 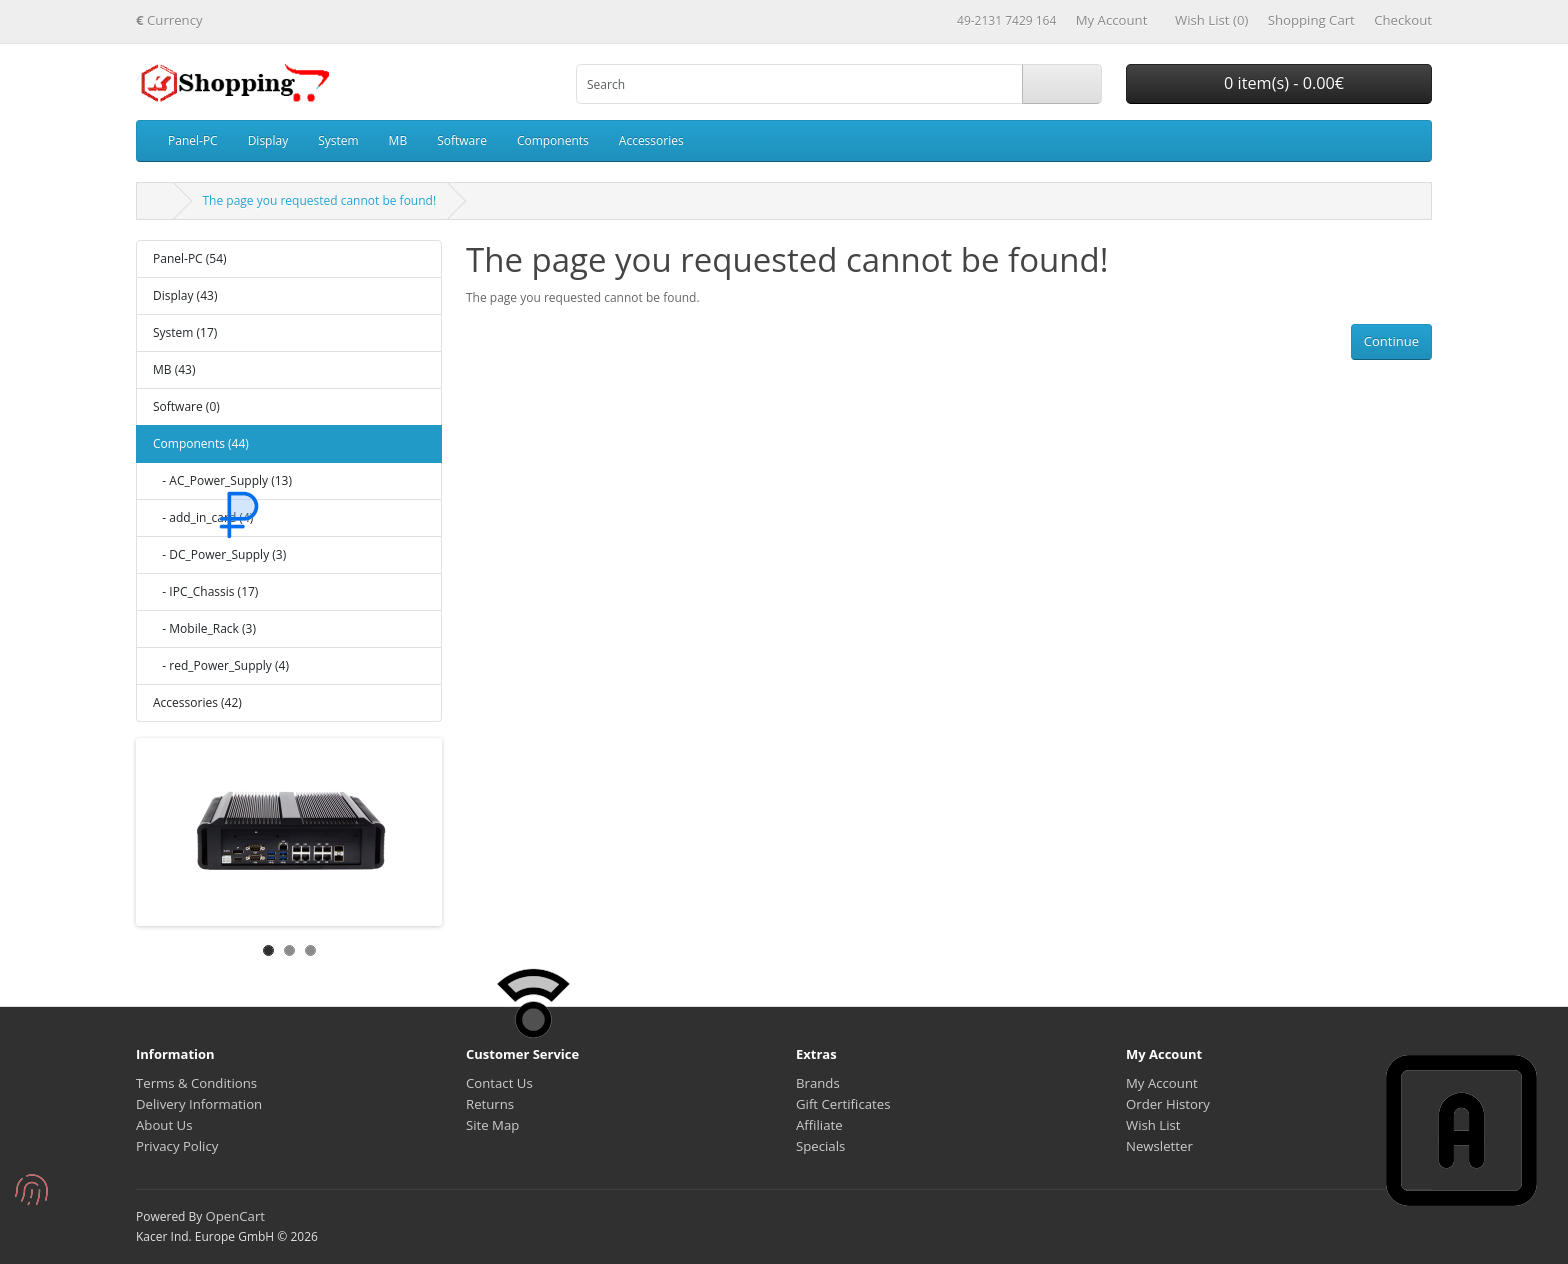 I want to click on authenticate with fingerprint, so click(x=32, y=1190).